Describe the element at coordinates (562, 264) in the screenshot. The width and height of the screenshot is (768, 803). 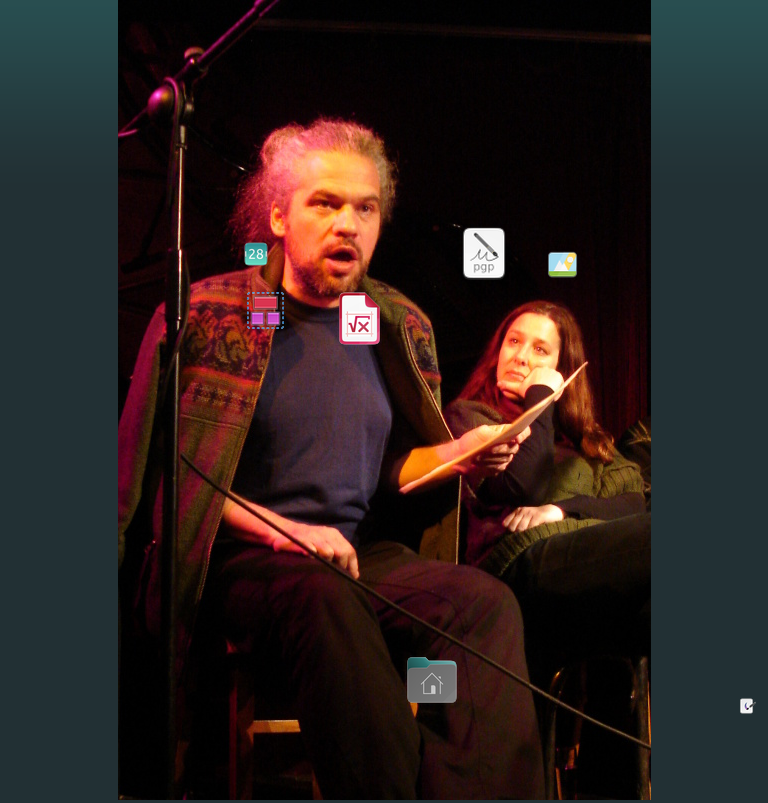
I see `open the photos app` at that location.